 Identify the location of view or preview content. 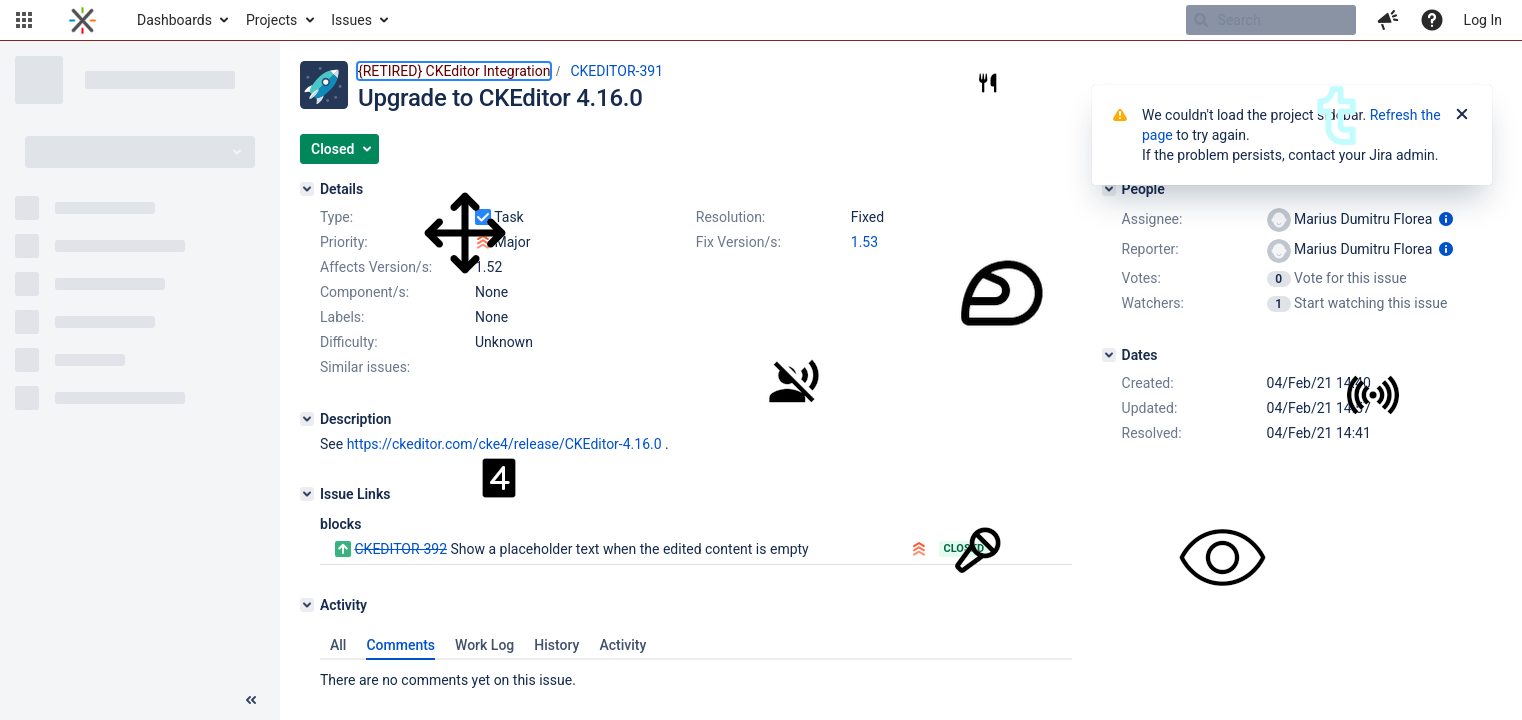
(1222, 557).